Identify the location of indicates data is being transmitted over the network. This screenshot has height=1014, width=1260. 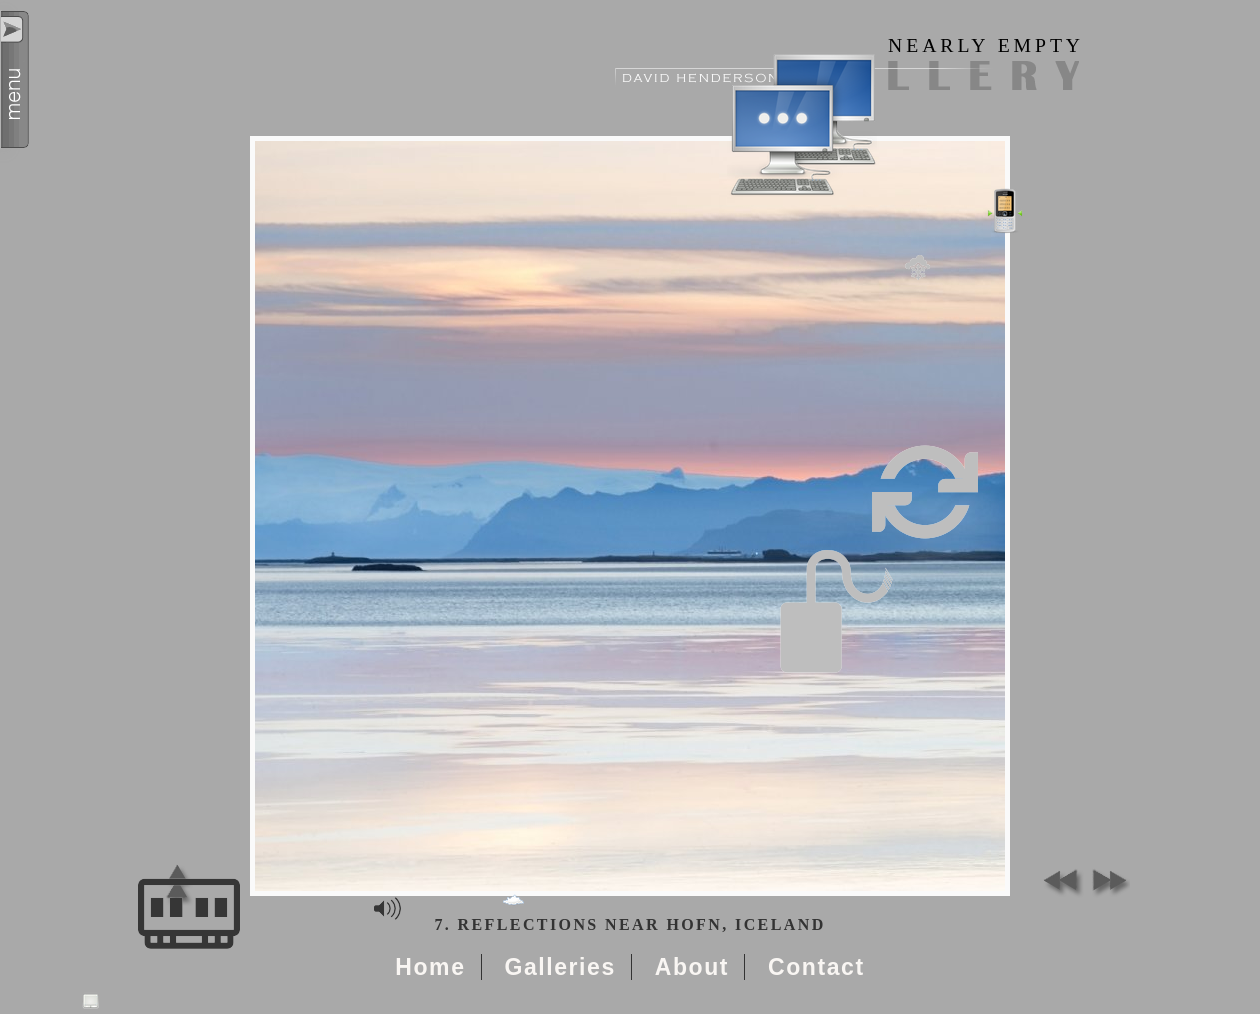
(802, 125).